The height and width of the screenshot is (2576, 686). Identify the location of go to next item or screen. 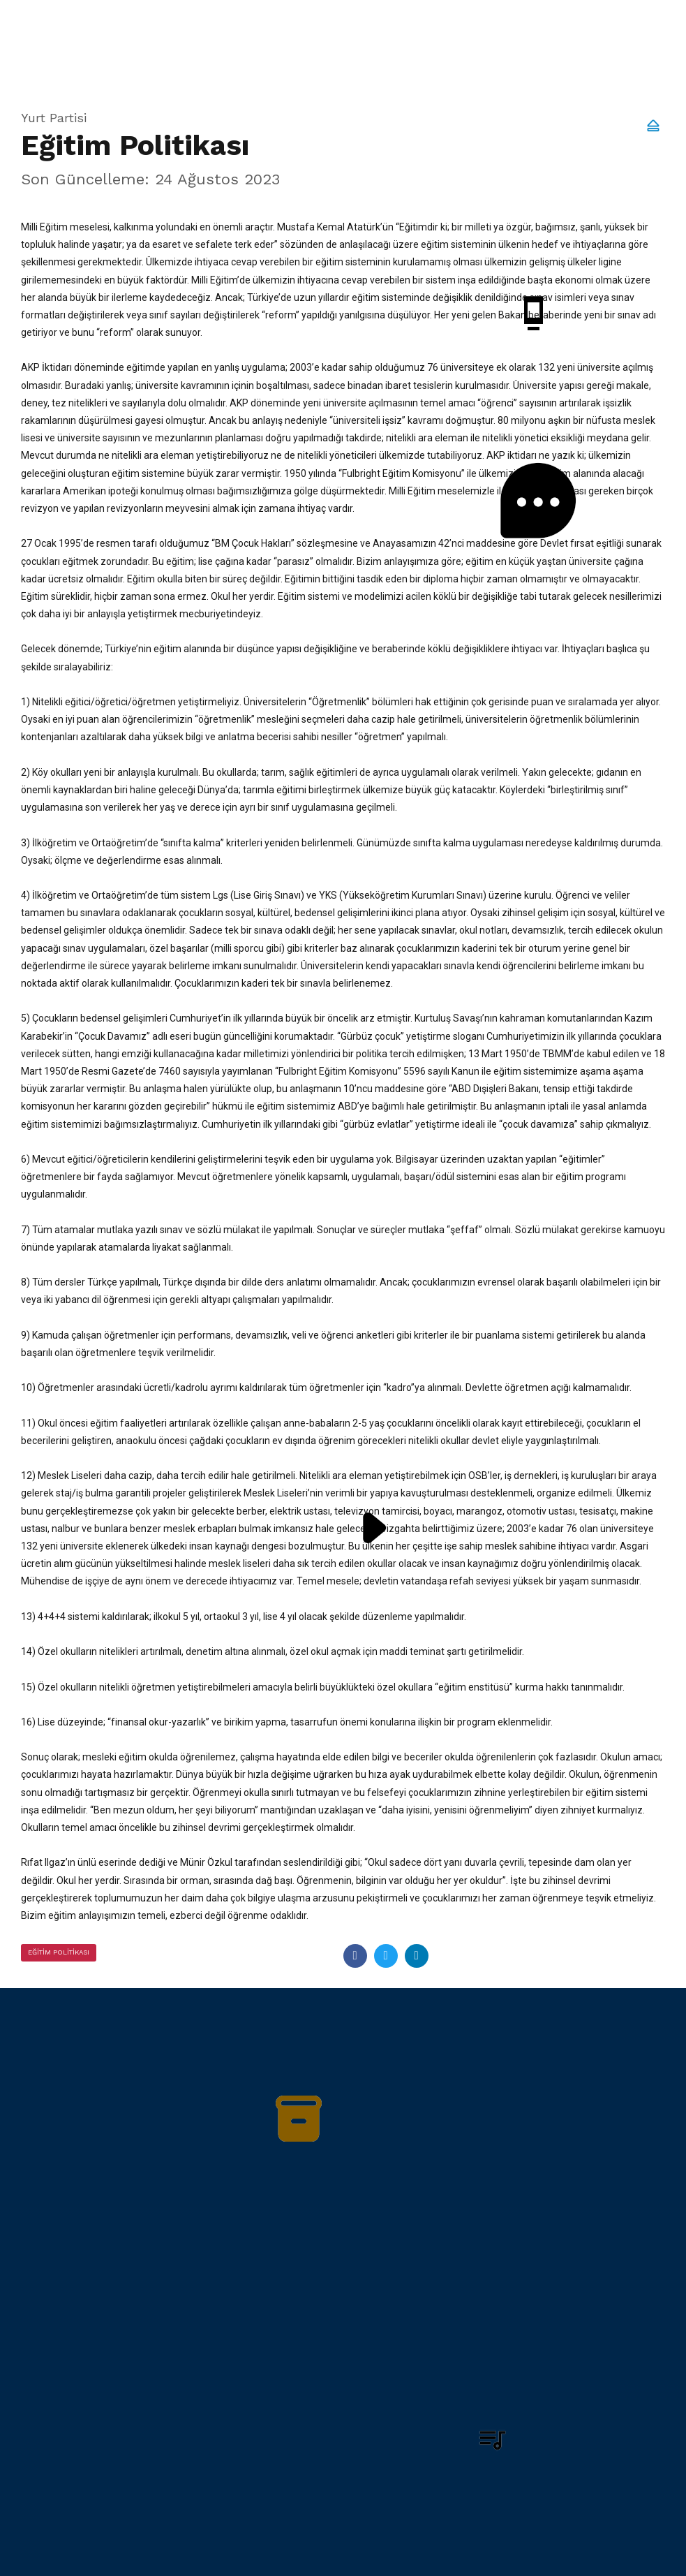
(372, 1528).